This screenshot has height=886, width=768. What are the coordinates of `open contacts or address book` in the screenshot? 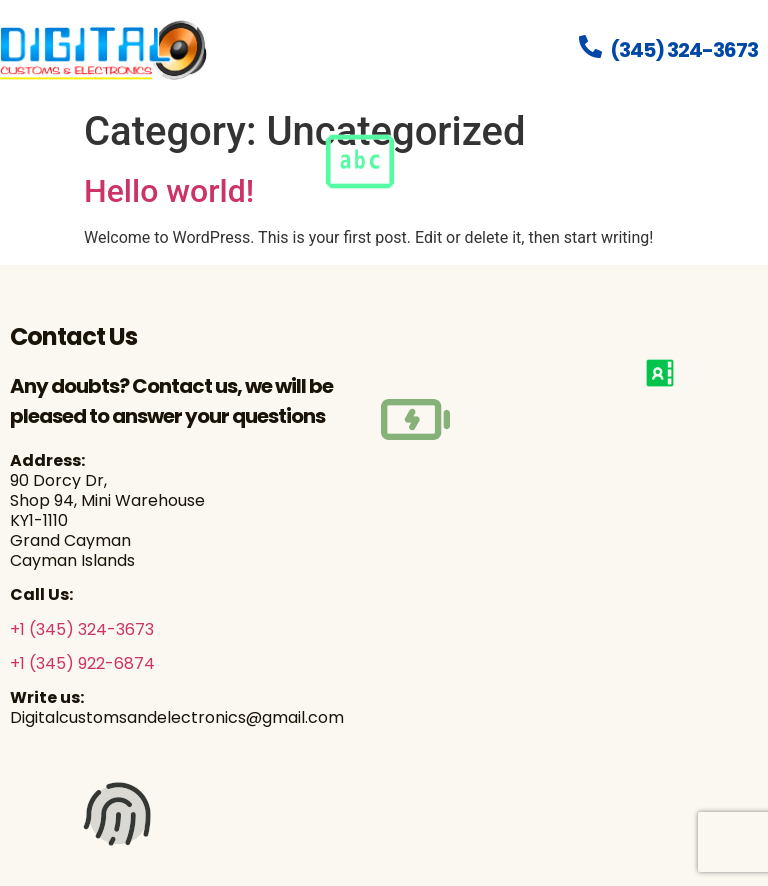 It's located at (660, 373).